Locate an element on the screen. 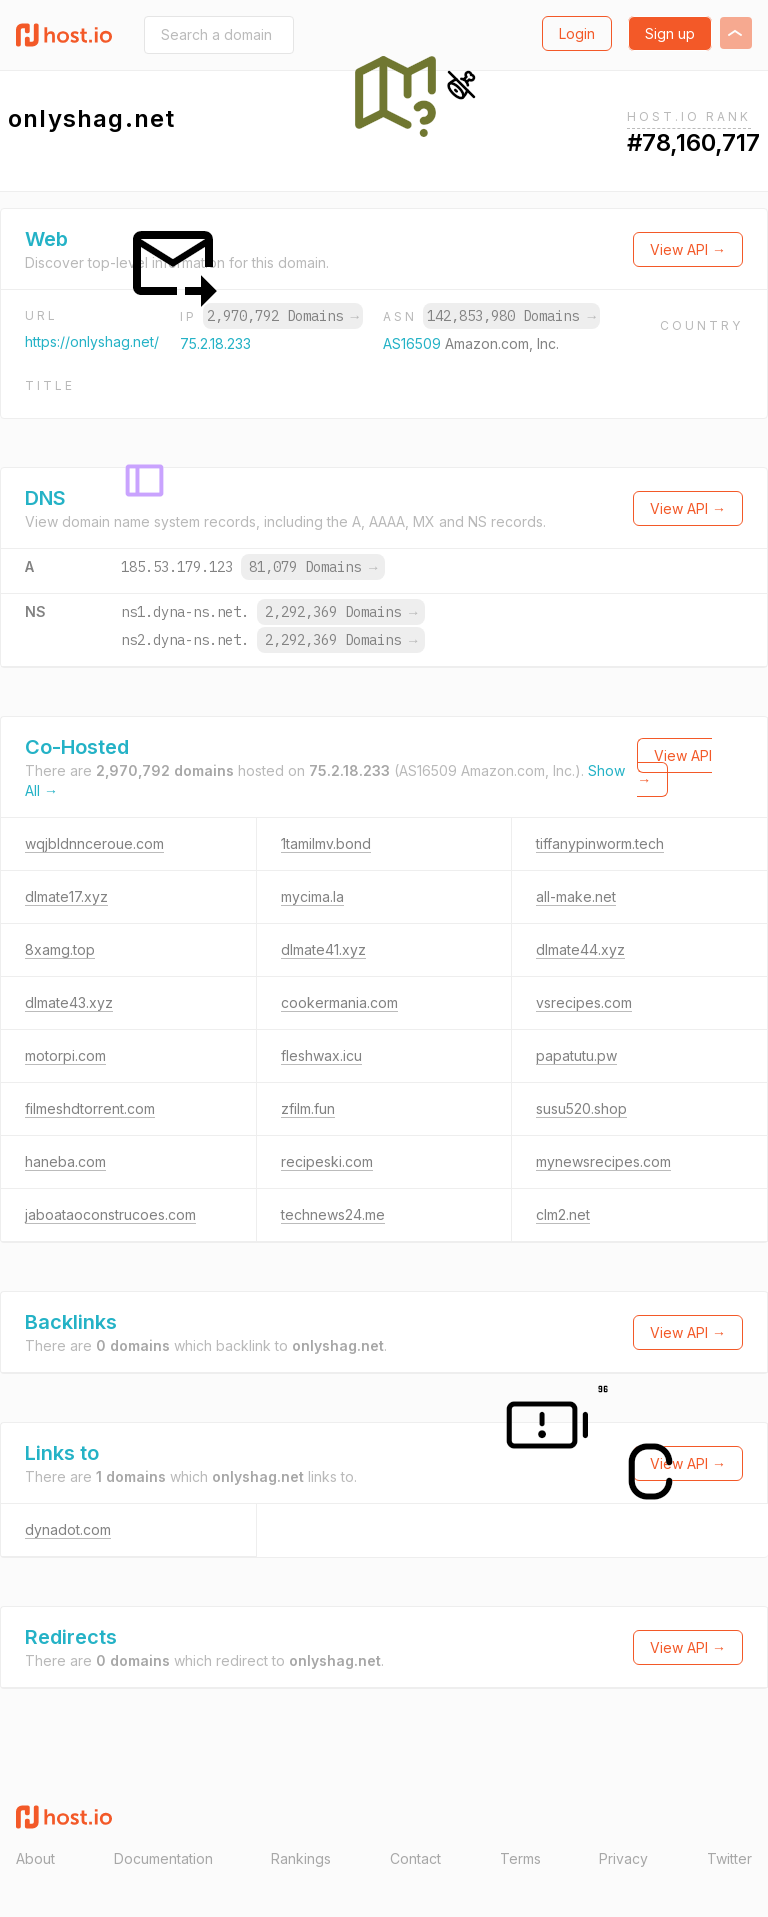 This screenshot has width=768, height=1917. indicates low battery warning is located at coordinates (546, 1425).